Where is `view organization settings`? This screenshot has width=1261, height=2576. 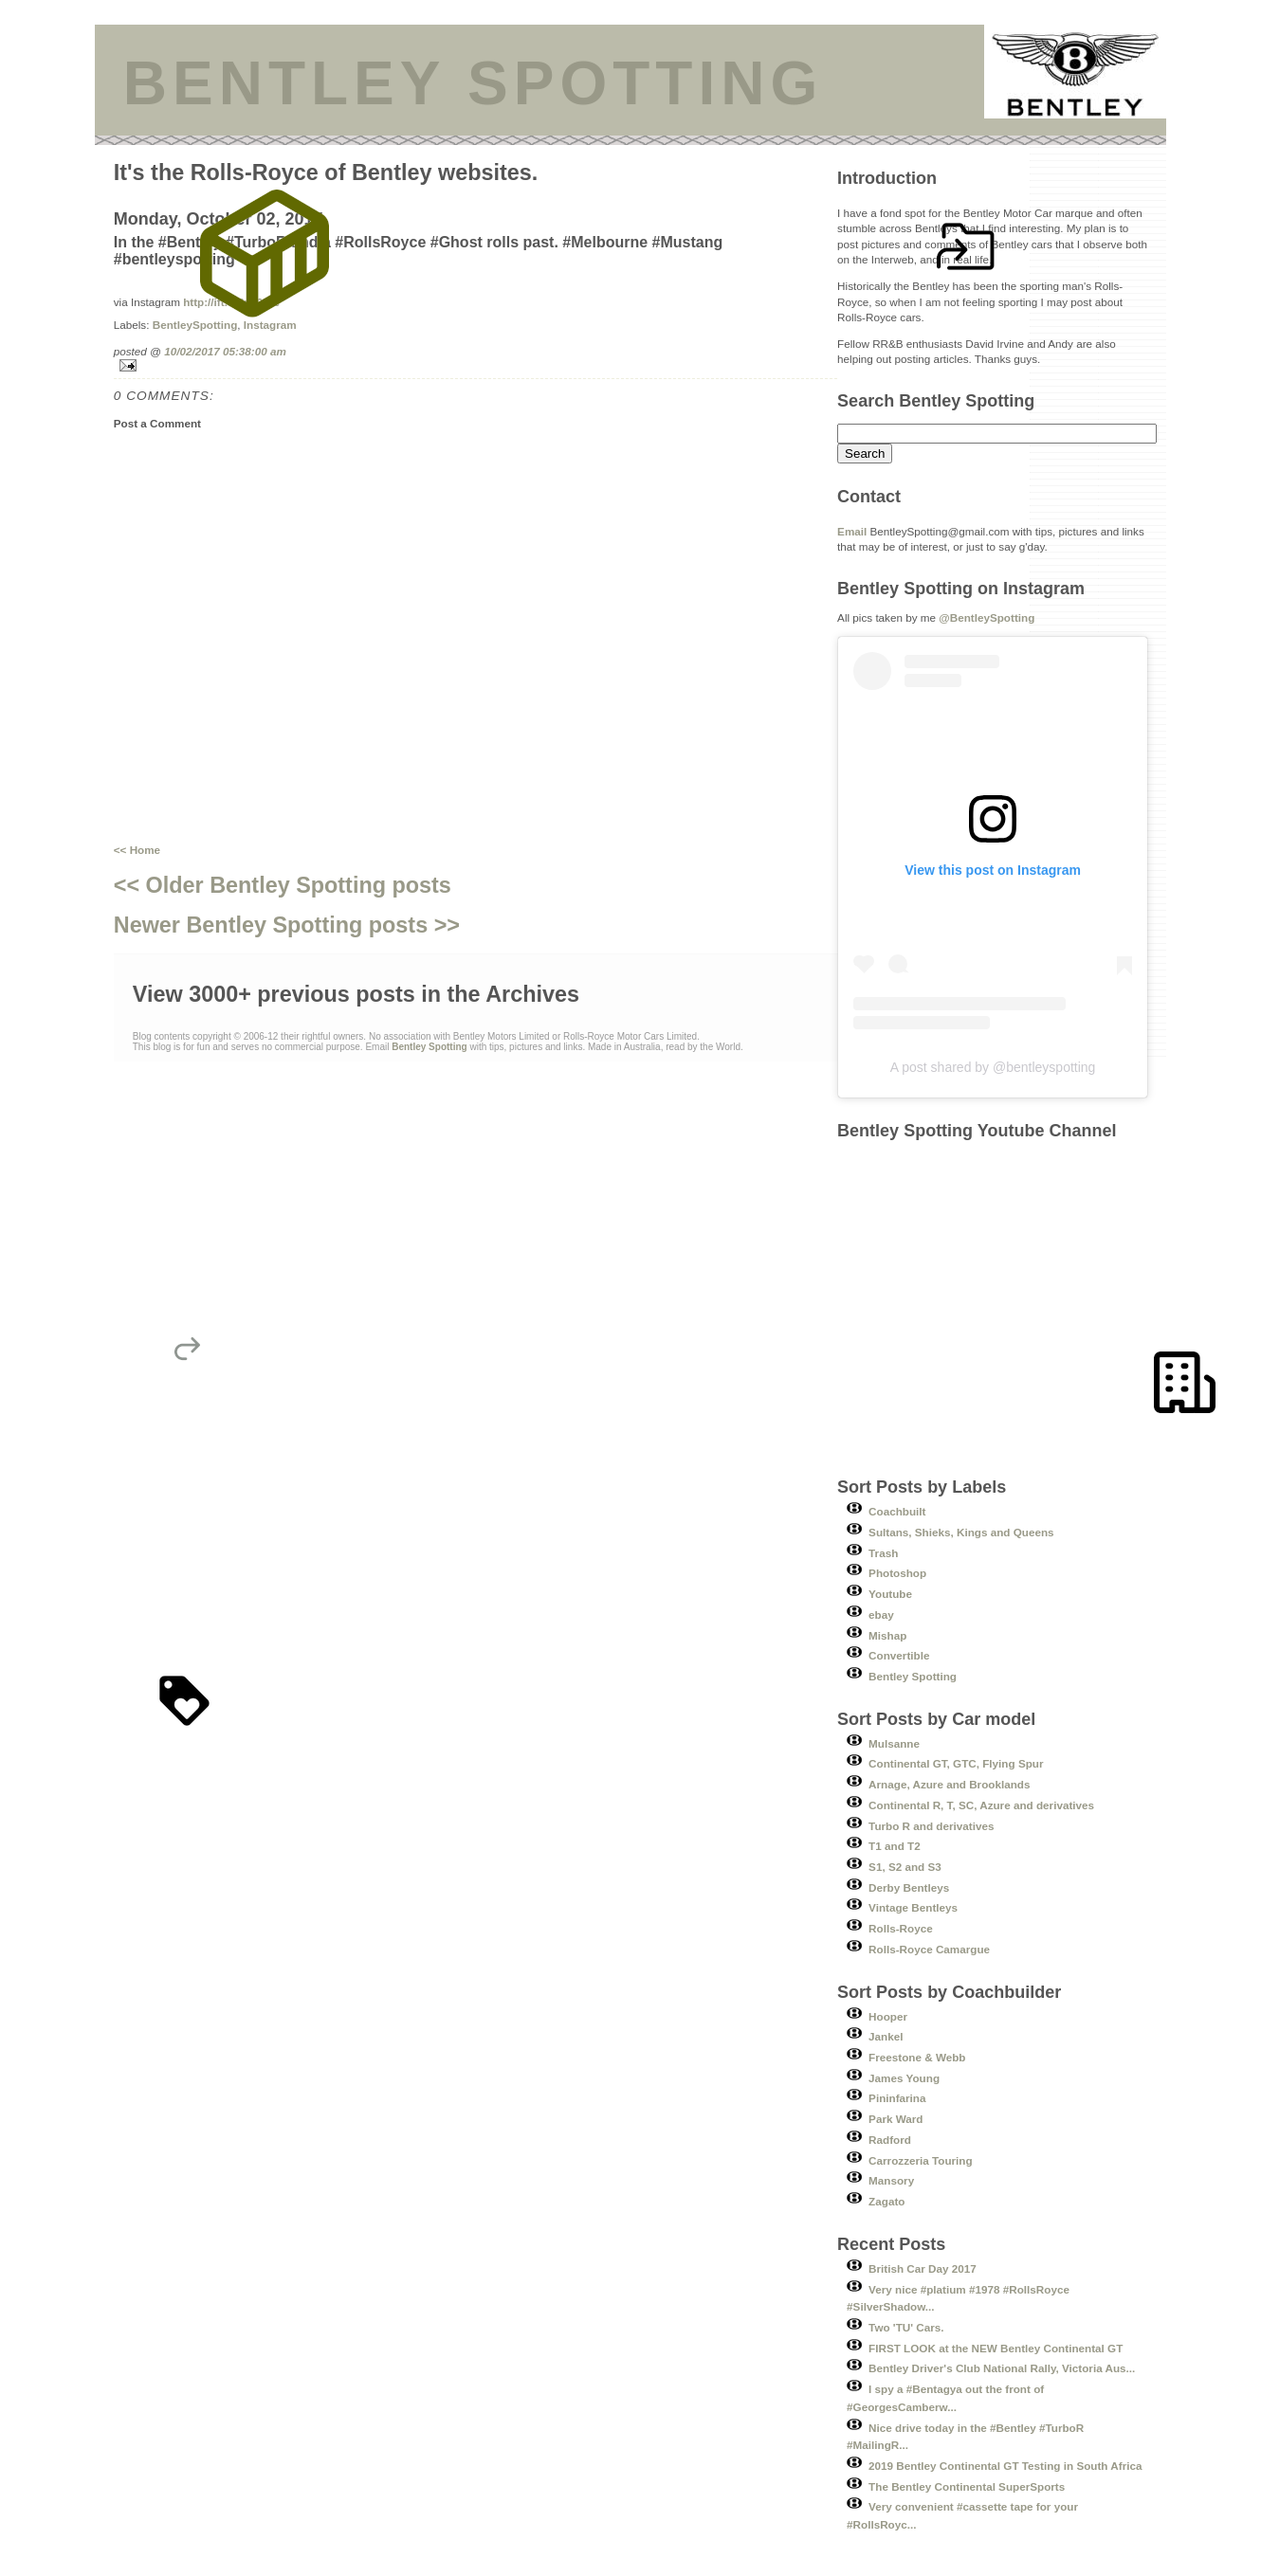
view organization settings is located at coordinates (1184, 1382).